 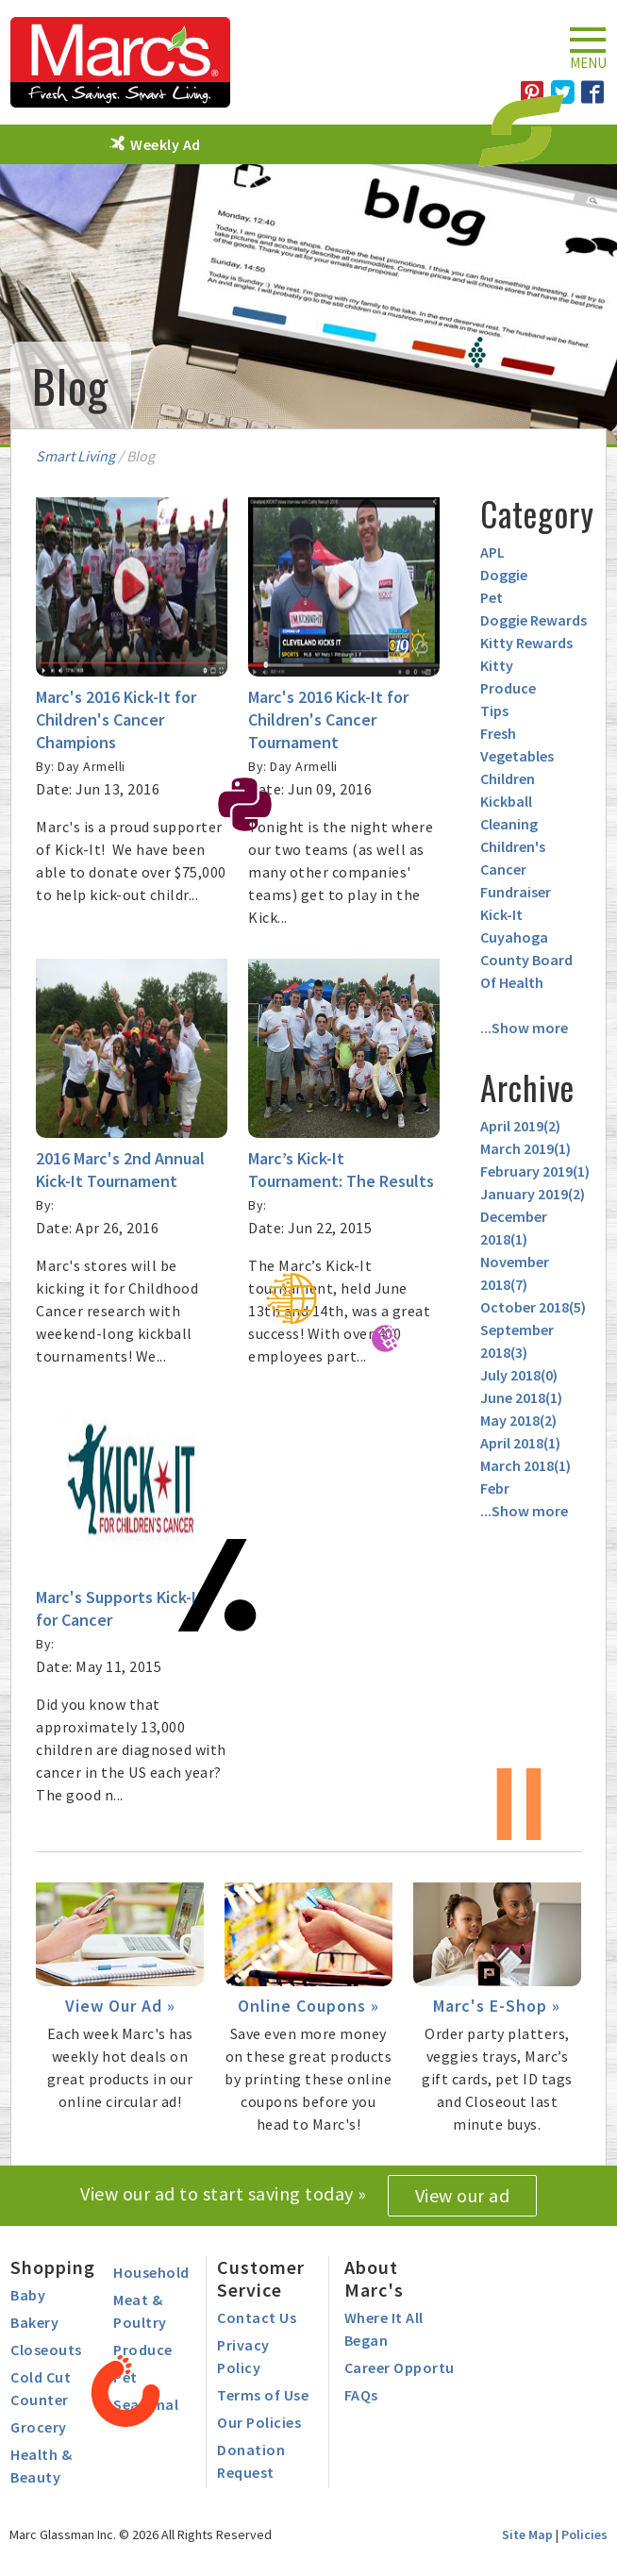 I want to click on visit slashdot news website, so click(x=217, y=1585).